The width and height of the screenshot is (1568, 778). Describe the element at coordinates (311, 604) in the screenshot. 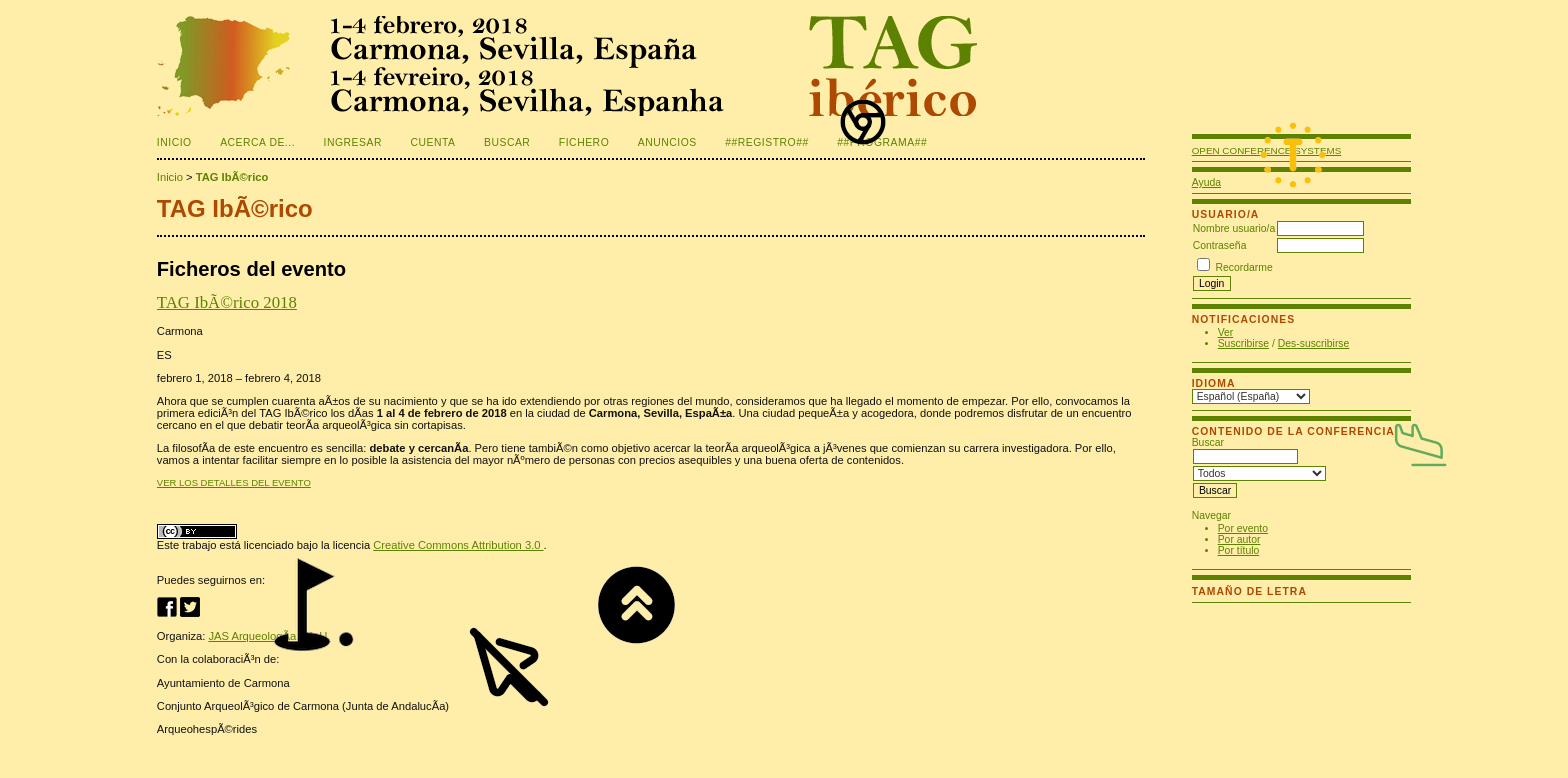

I see `view nearby golf courses` at that location.